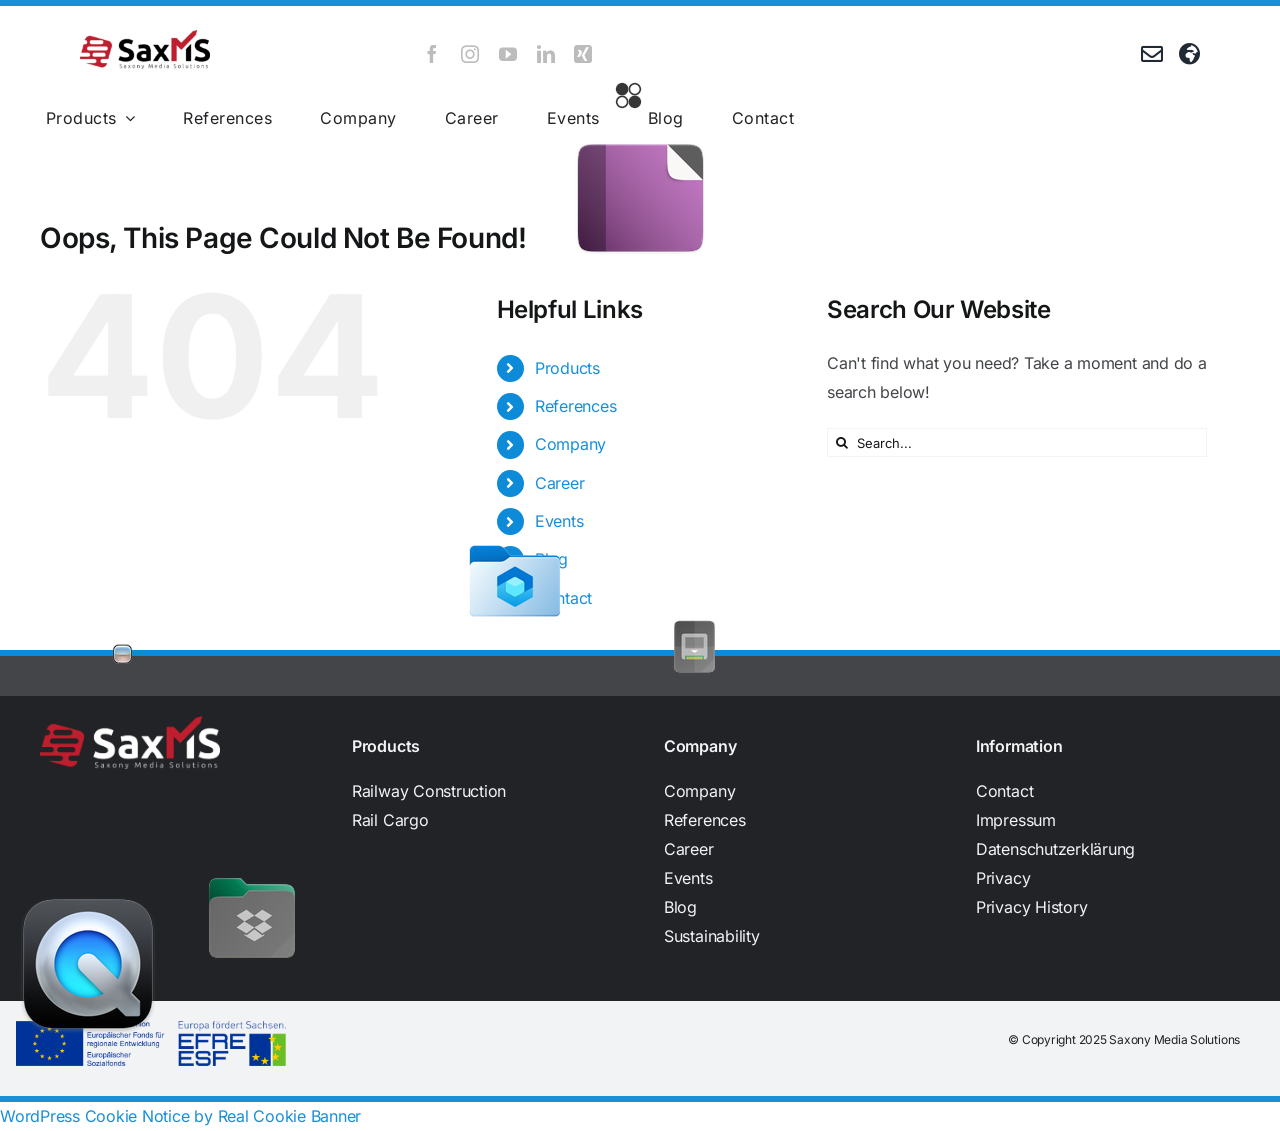  I want to click on open folder containing microsoft dynamics 365 remote assist files, so click(514, 583).